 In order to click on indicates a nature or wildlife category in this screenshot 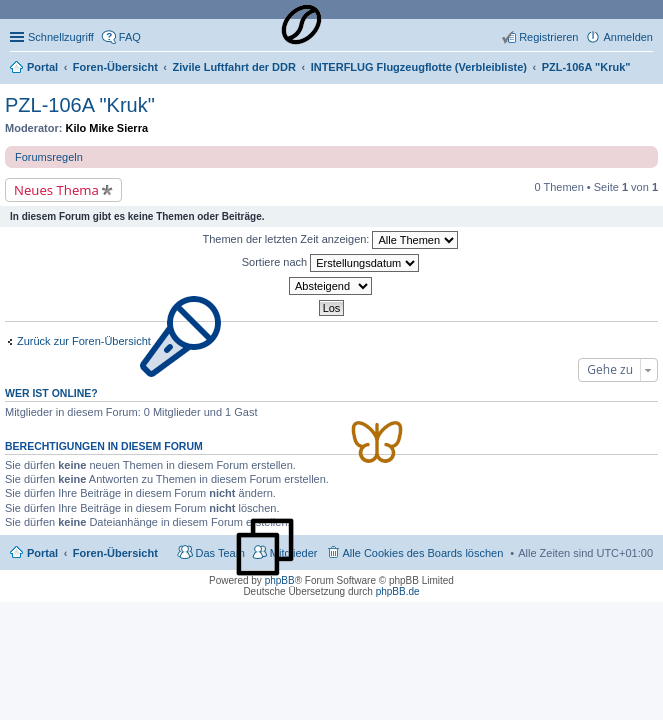, I will do `click(377, 441)`.